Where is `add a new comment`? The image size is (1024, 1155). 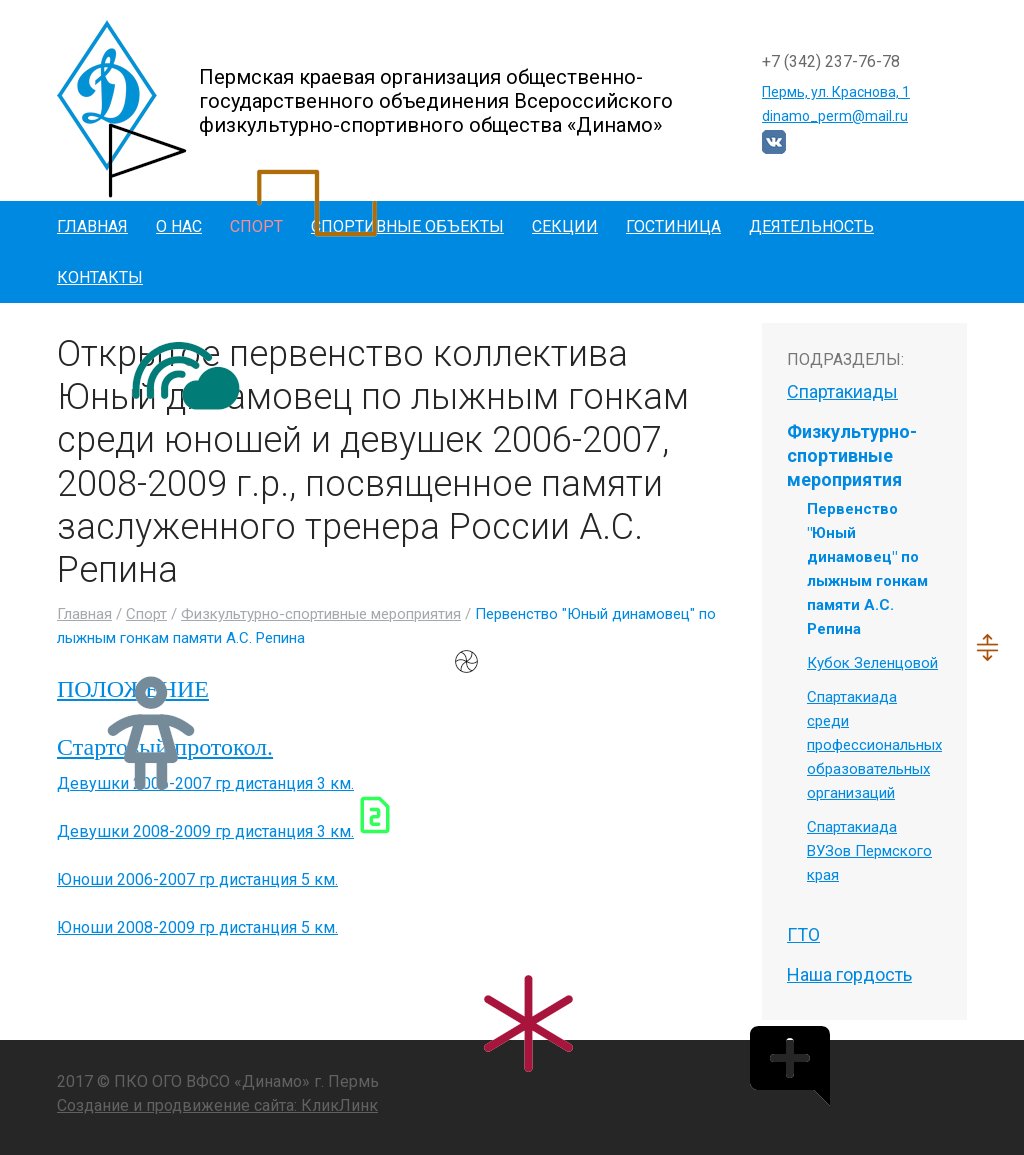
add a new comment is located at coordinates (790, 1066).